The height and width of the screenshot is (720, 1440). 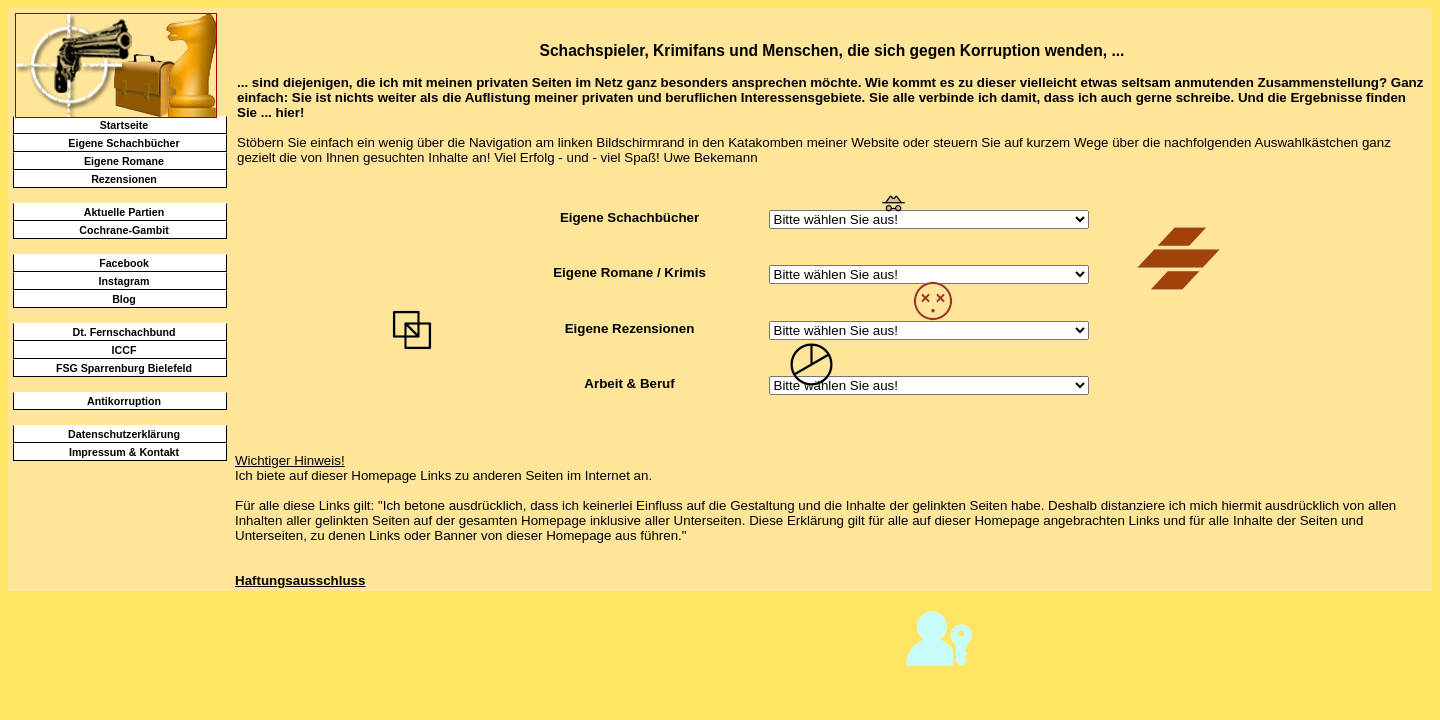 What do you see at coordinates (412, 330) in the screenshot?
I see `merge or intersect selected layers` at bounding box center [412, 330].